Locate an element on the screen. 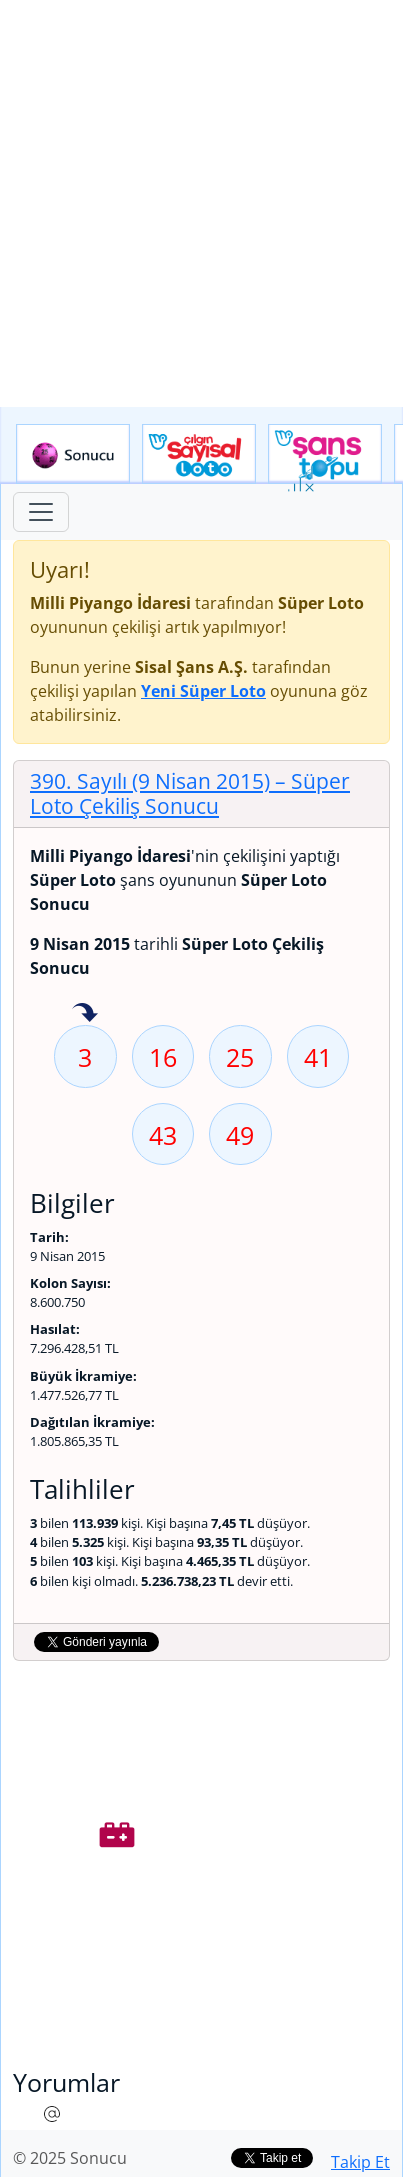 The width and height of the screenshot is (403, 2177). check vehicle battery status is located at coordinates (117, 1836).